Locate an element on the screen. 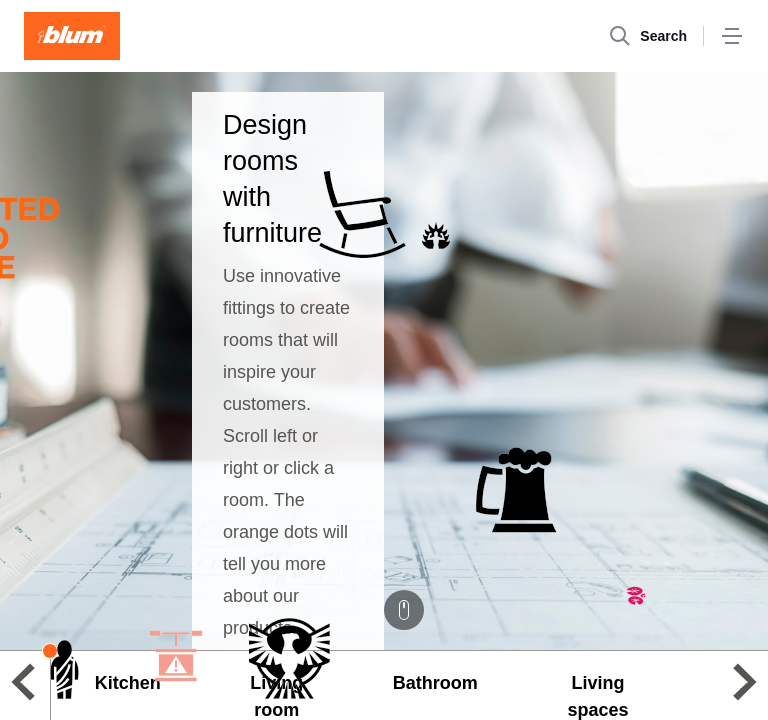  access a tavern or pub location in-game is located at coordinates (517, 490).